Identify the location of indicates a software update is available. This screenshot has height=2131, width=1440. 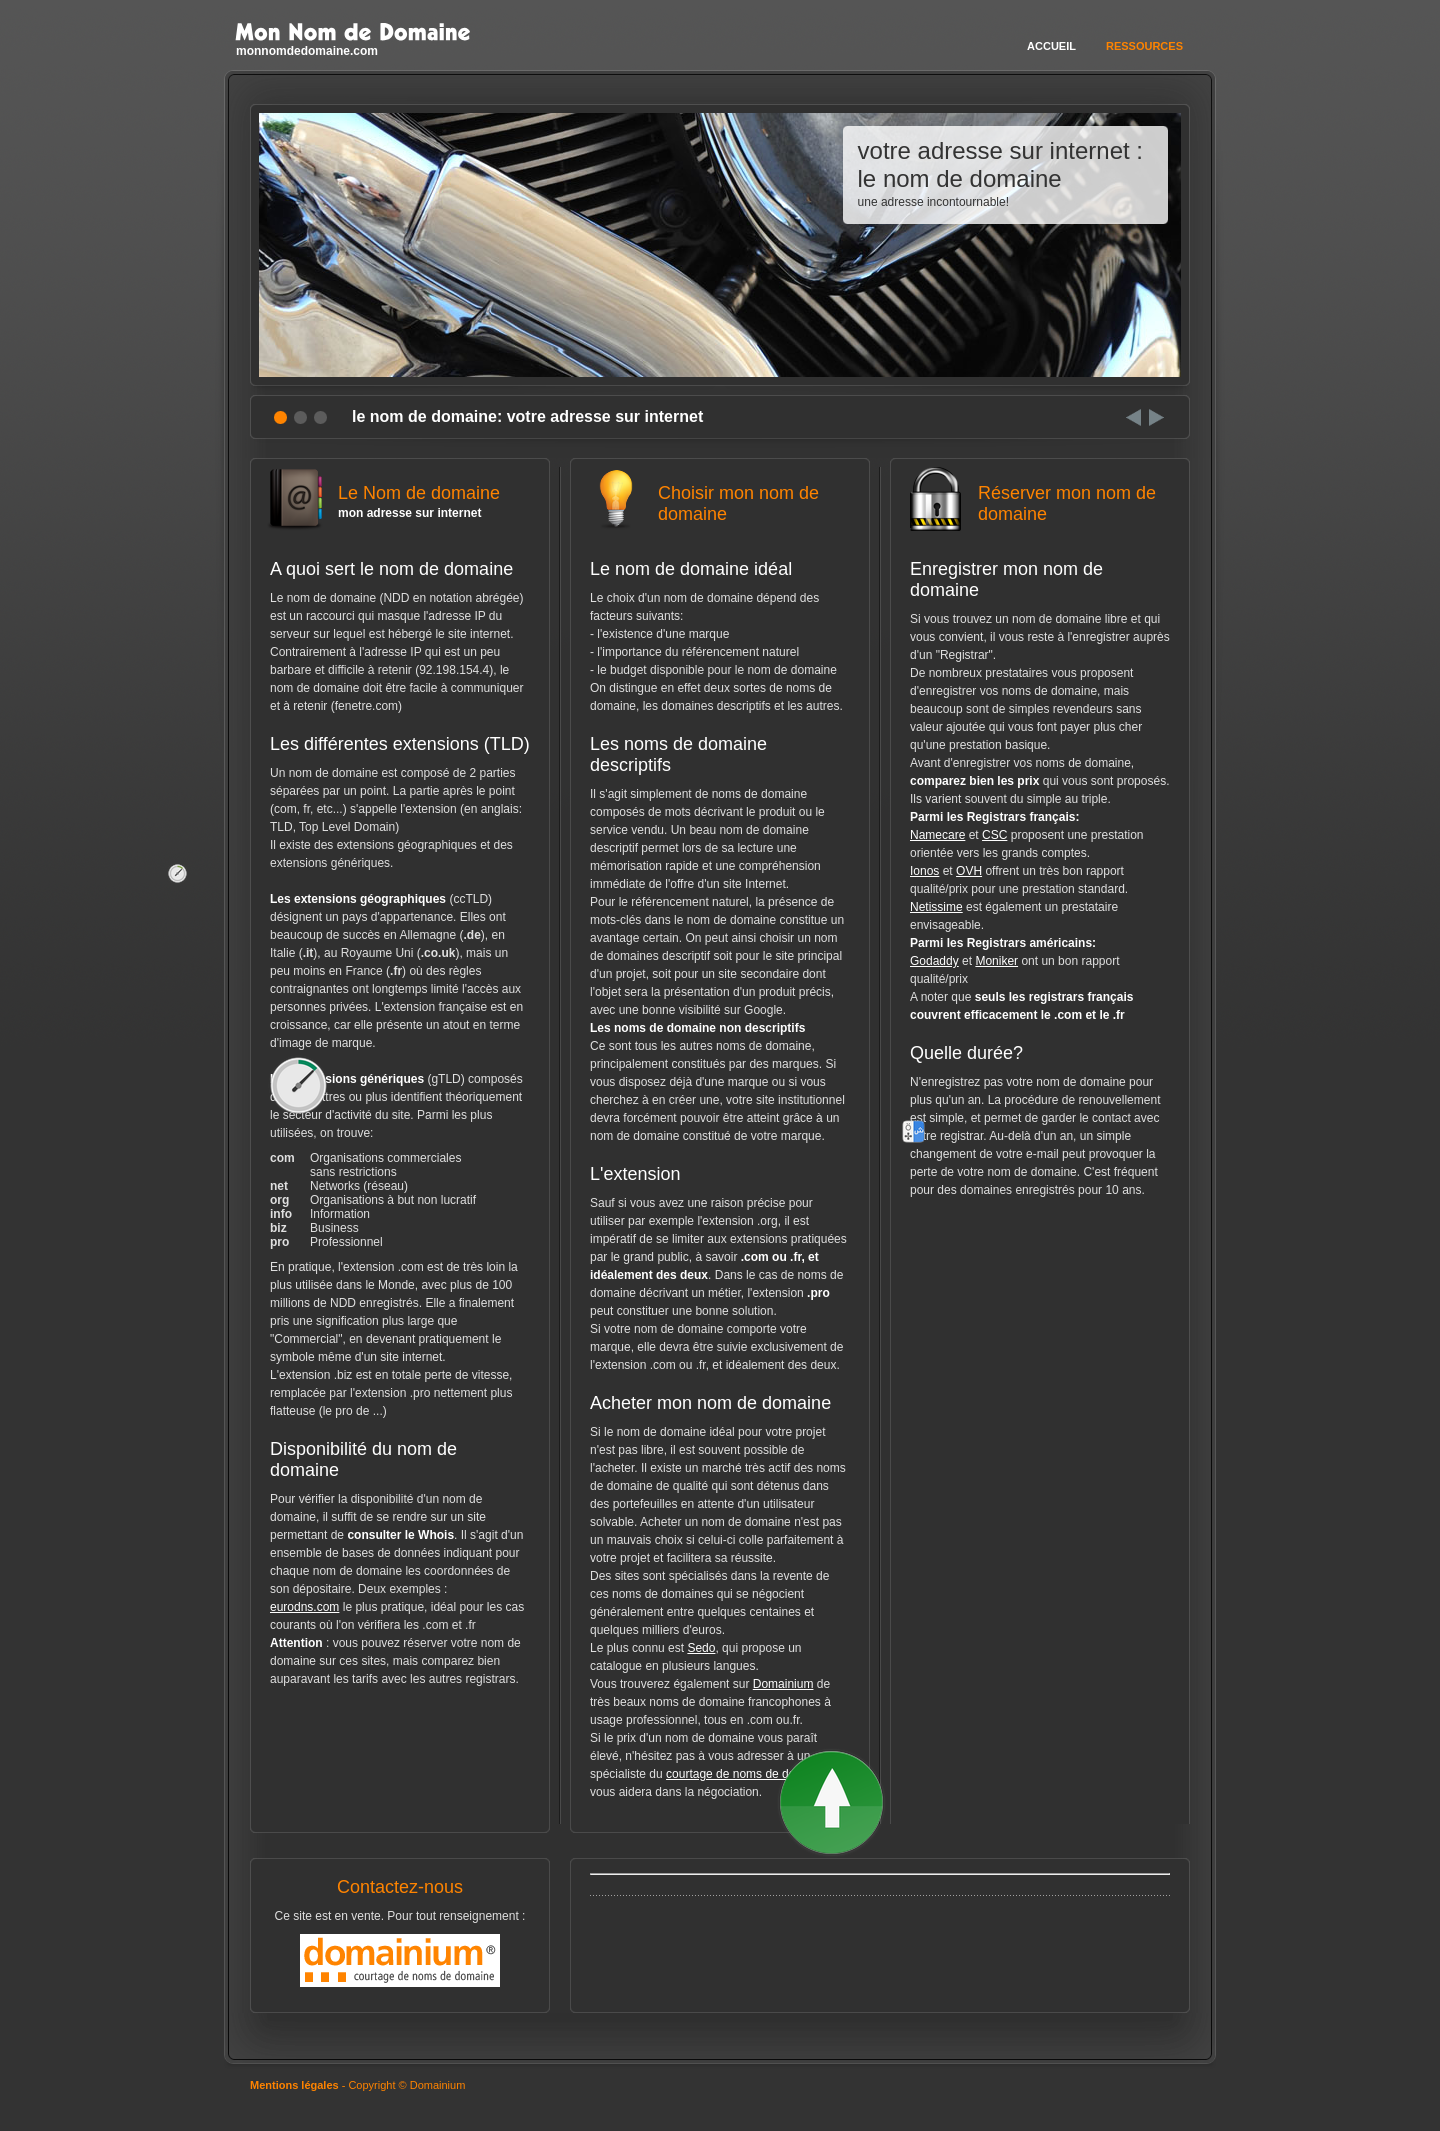
(831, 1802).